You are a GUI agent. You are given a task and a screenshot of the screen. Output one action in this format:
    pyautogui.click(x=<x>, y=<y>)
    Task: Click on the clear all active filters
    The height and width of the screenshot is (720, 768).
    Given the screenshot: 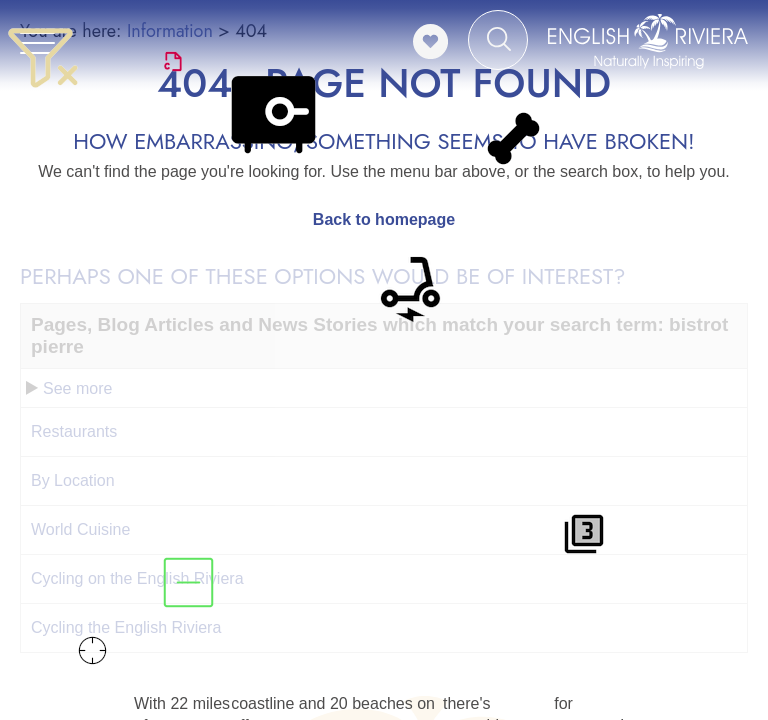 What is the action you would take?
    pyautogui.click(x=40, y=55)
    